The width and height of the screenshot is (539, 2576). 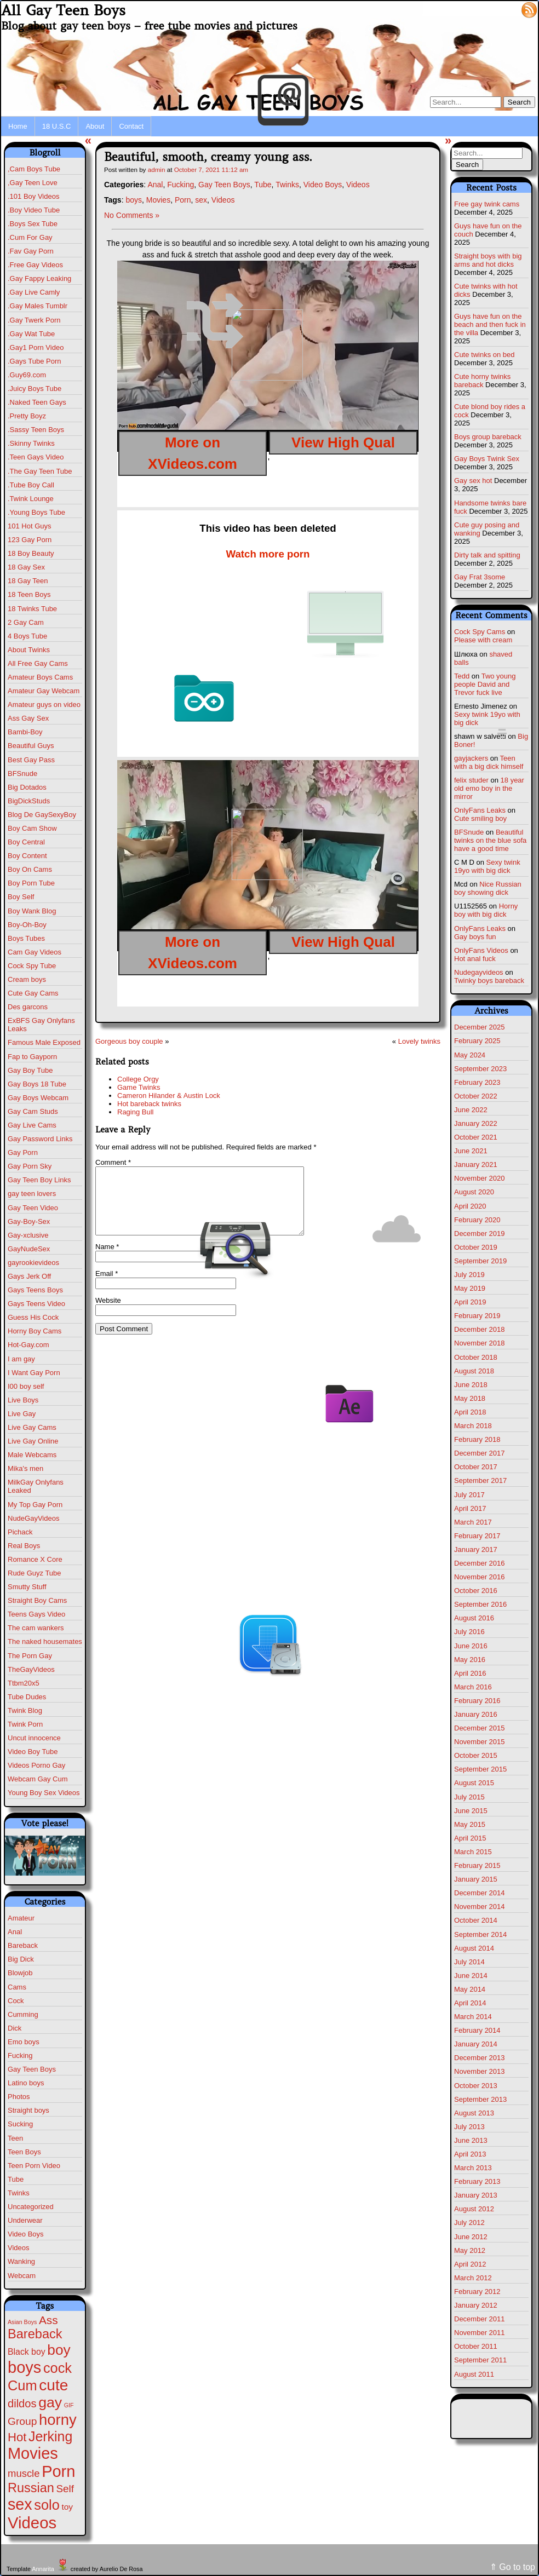 I want to click on indicates overcast or cloudy weather conditions, so click(x=397, y=1227).